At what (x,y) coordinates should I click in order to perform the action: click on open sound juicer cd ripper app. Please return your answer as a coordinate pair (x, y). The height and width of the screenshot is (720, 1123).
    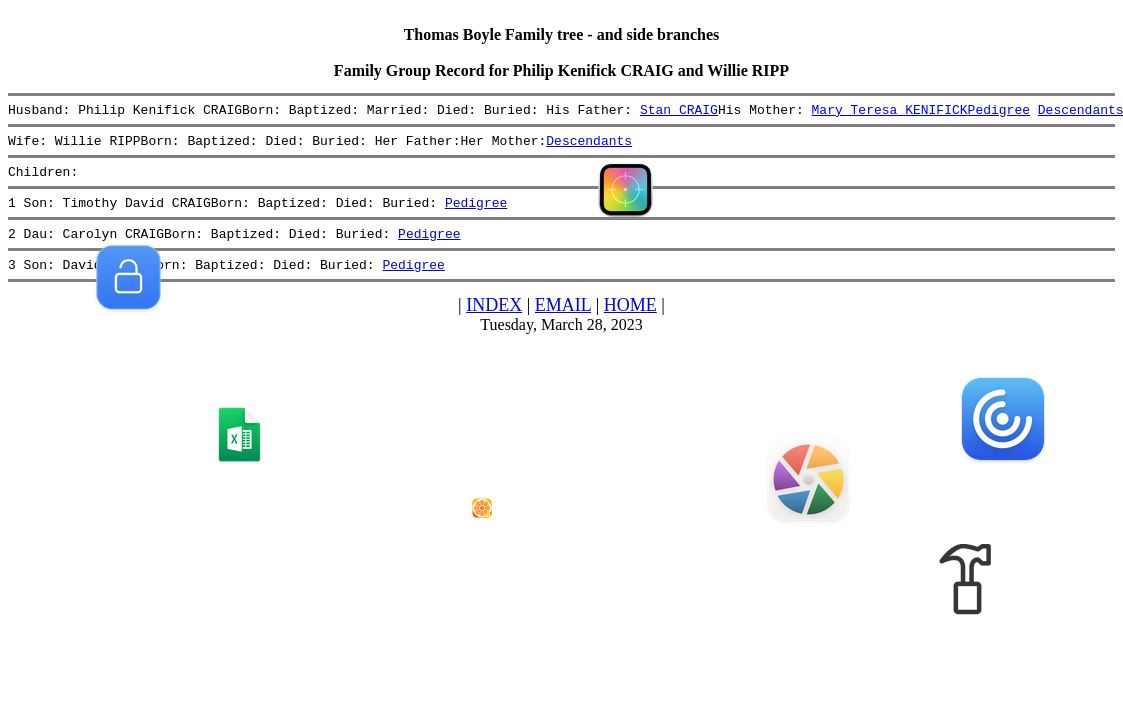
    Looking at the image, I should click on (482, 508).